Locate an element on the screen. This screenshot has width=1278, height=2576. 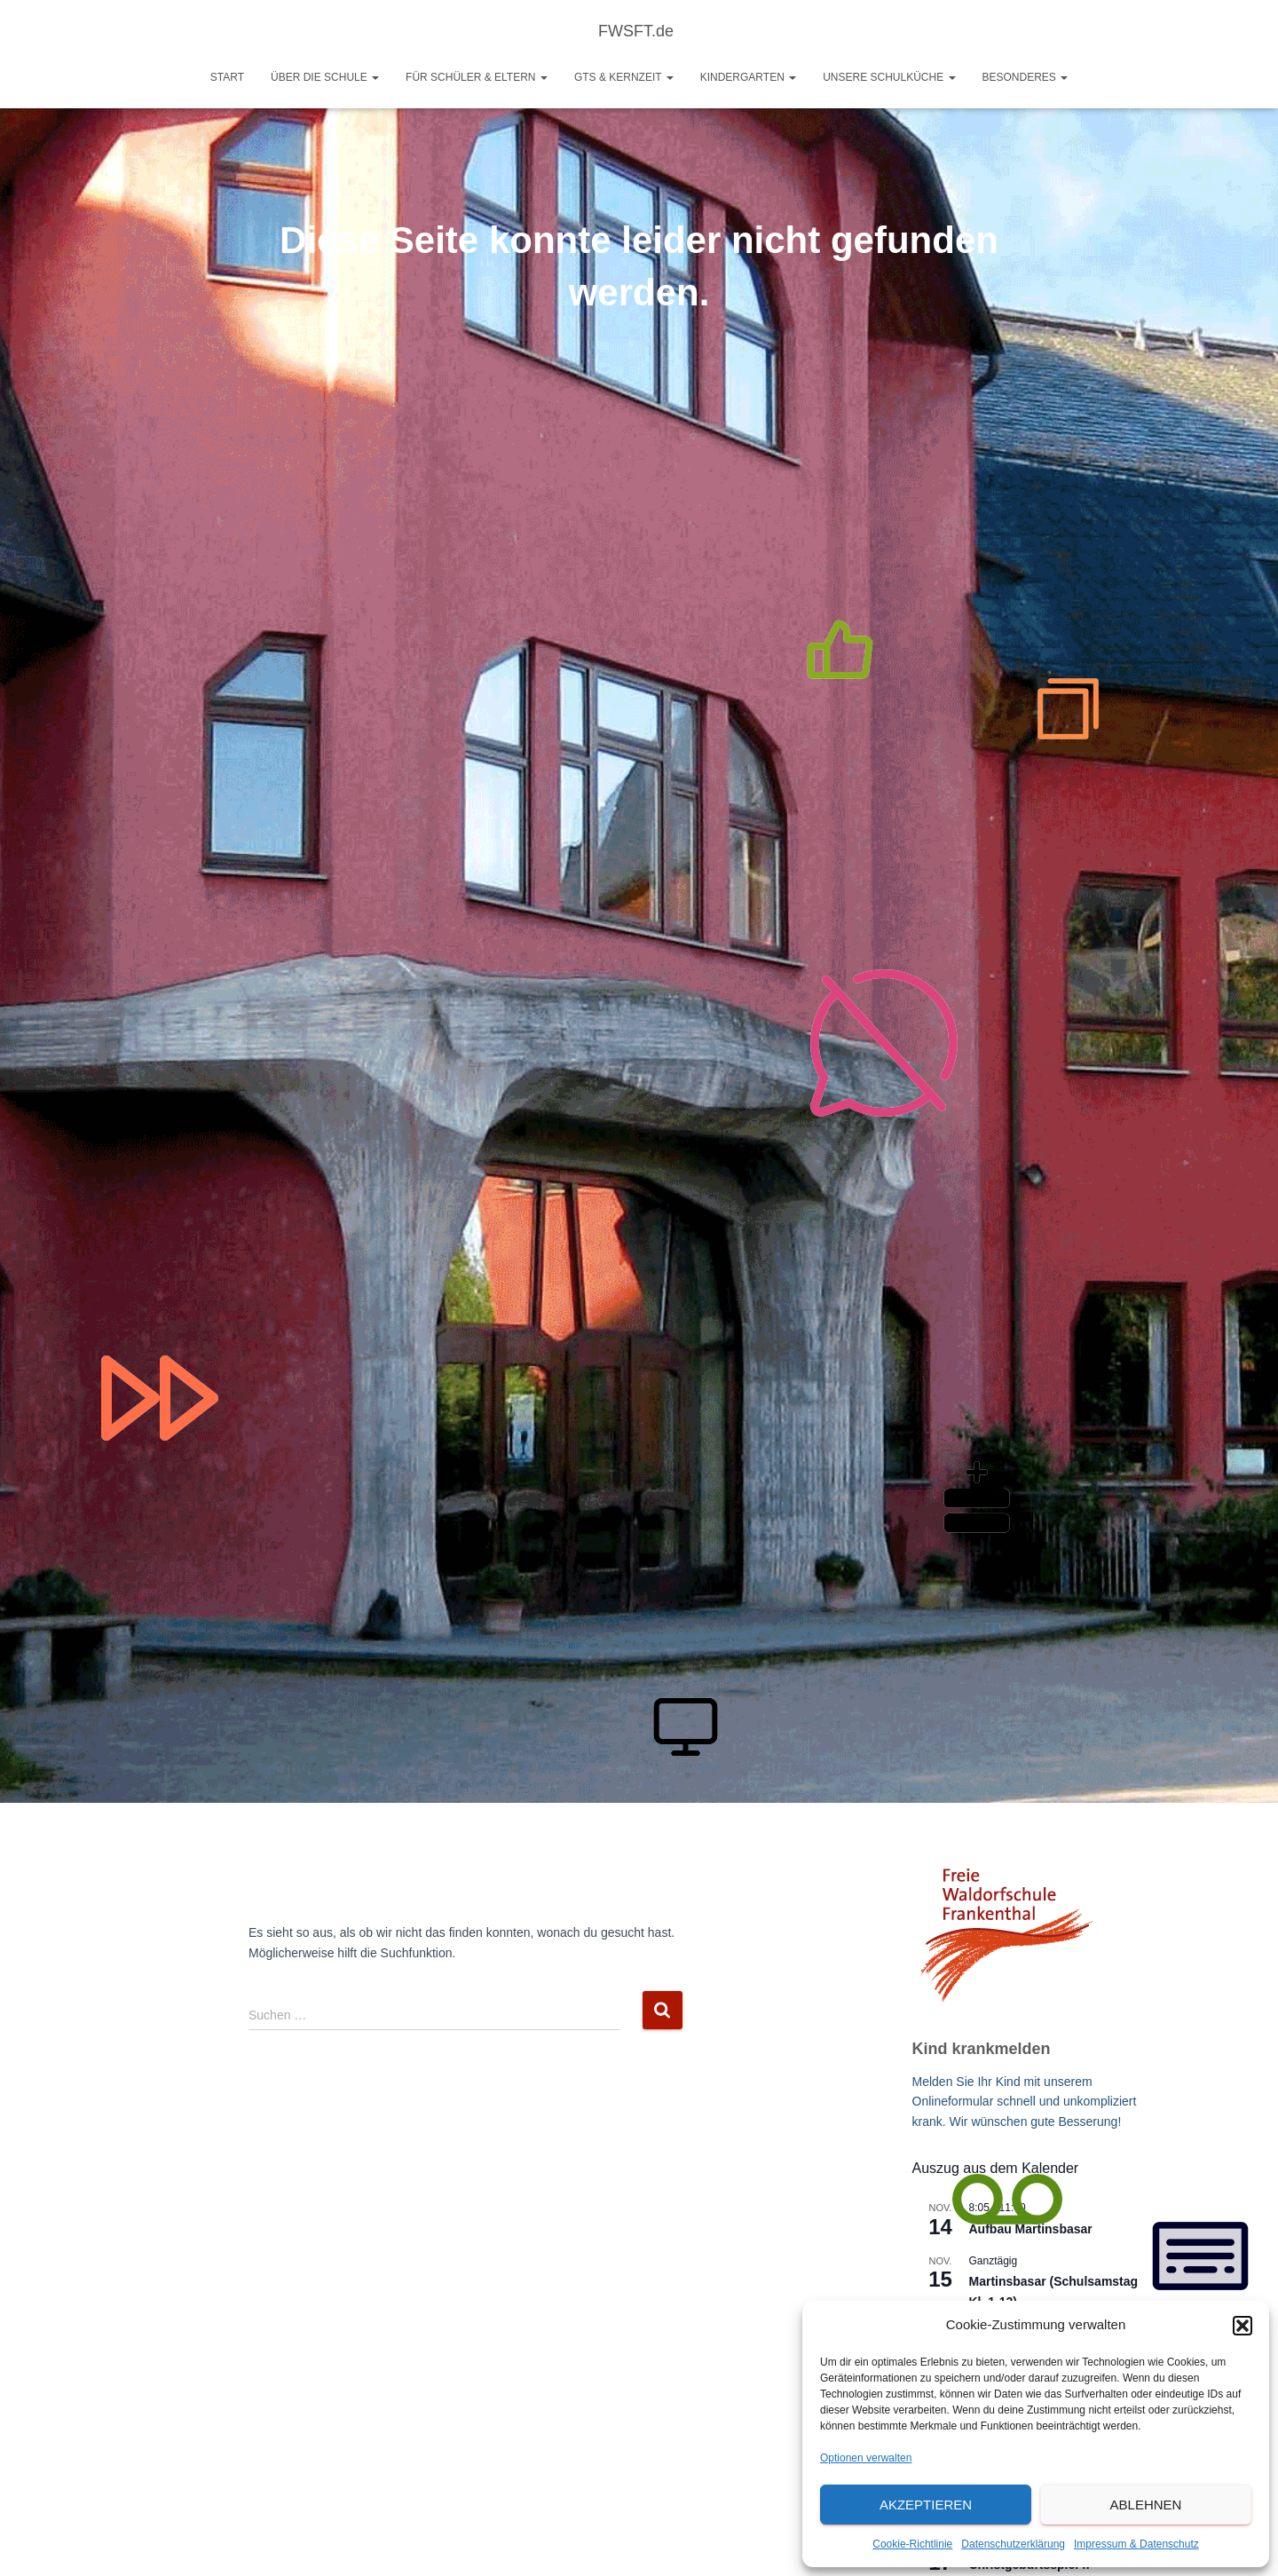
switch to desktop display mode is located at coordinates (685, 1727).